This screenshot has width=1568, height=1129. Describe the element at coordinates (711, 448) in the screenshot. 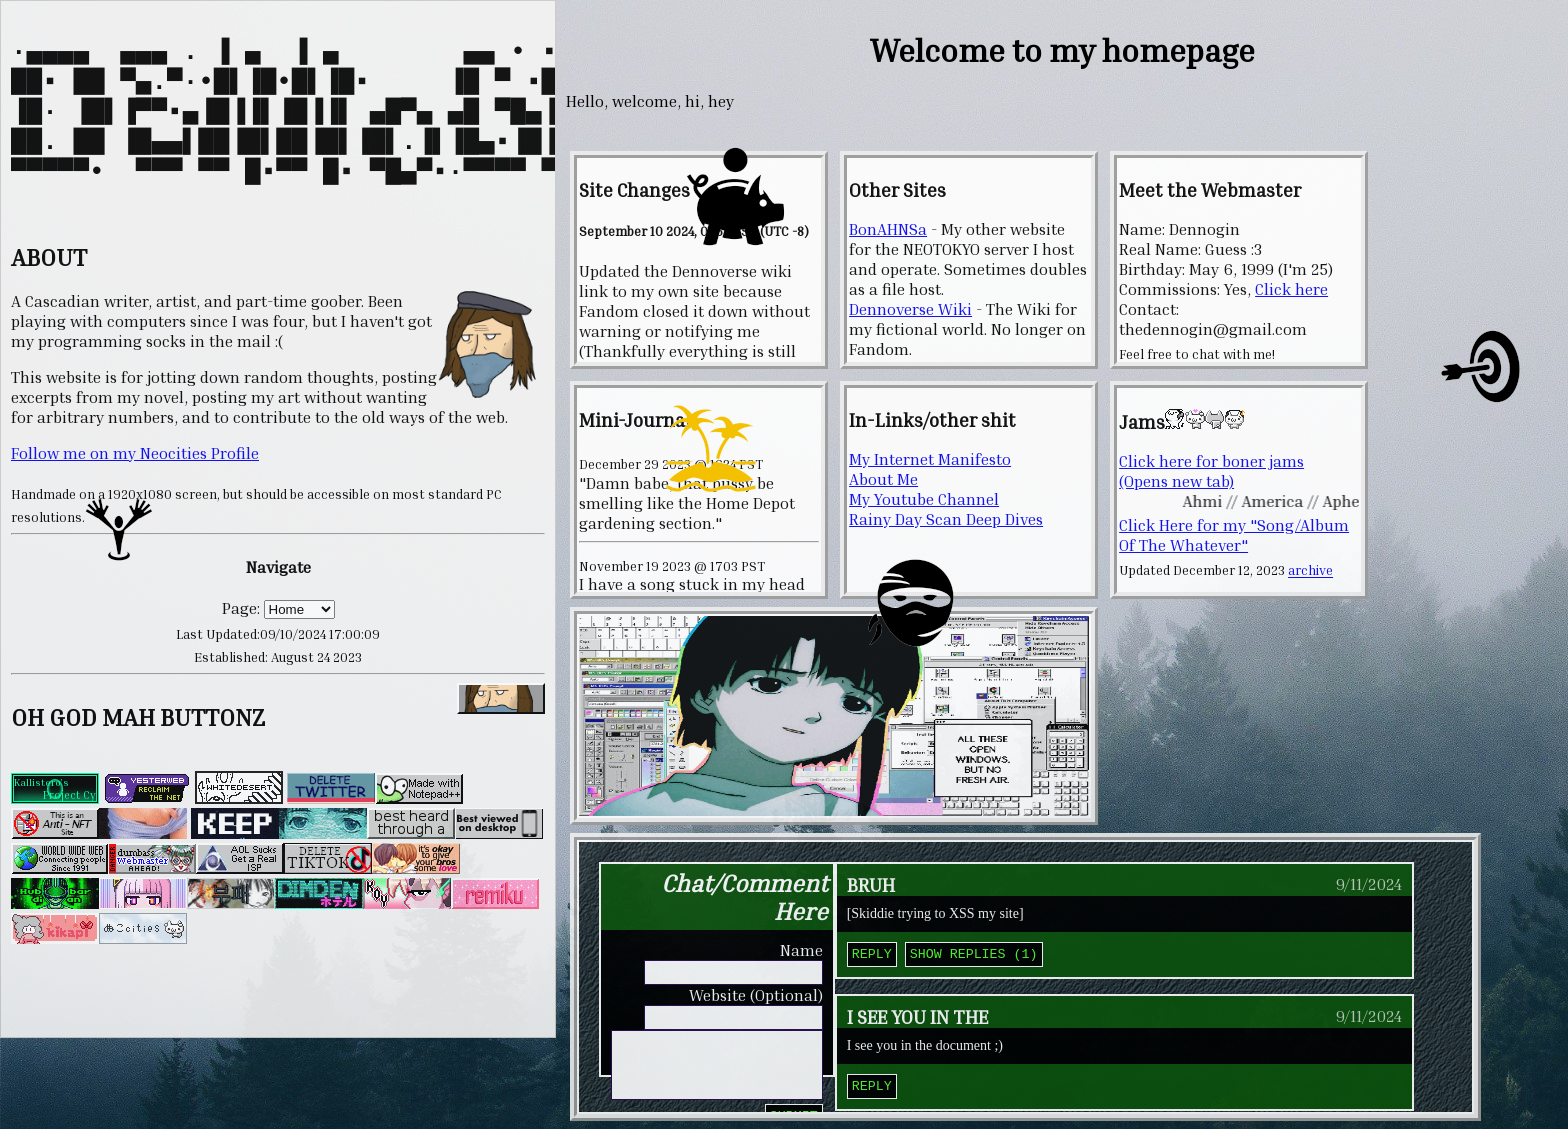

I see `navigate to island or beach location` at that location.